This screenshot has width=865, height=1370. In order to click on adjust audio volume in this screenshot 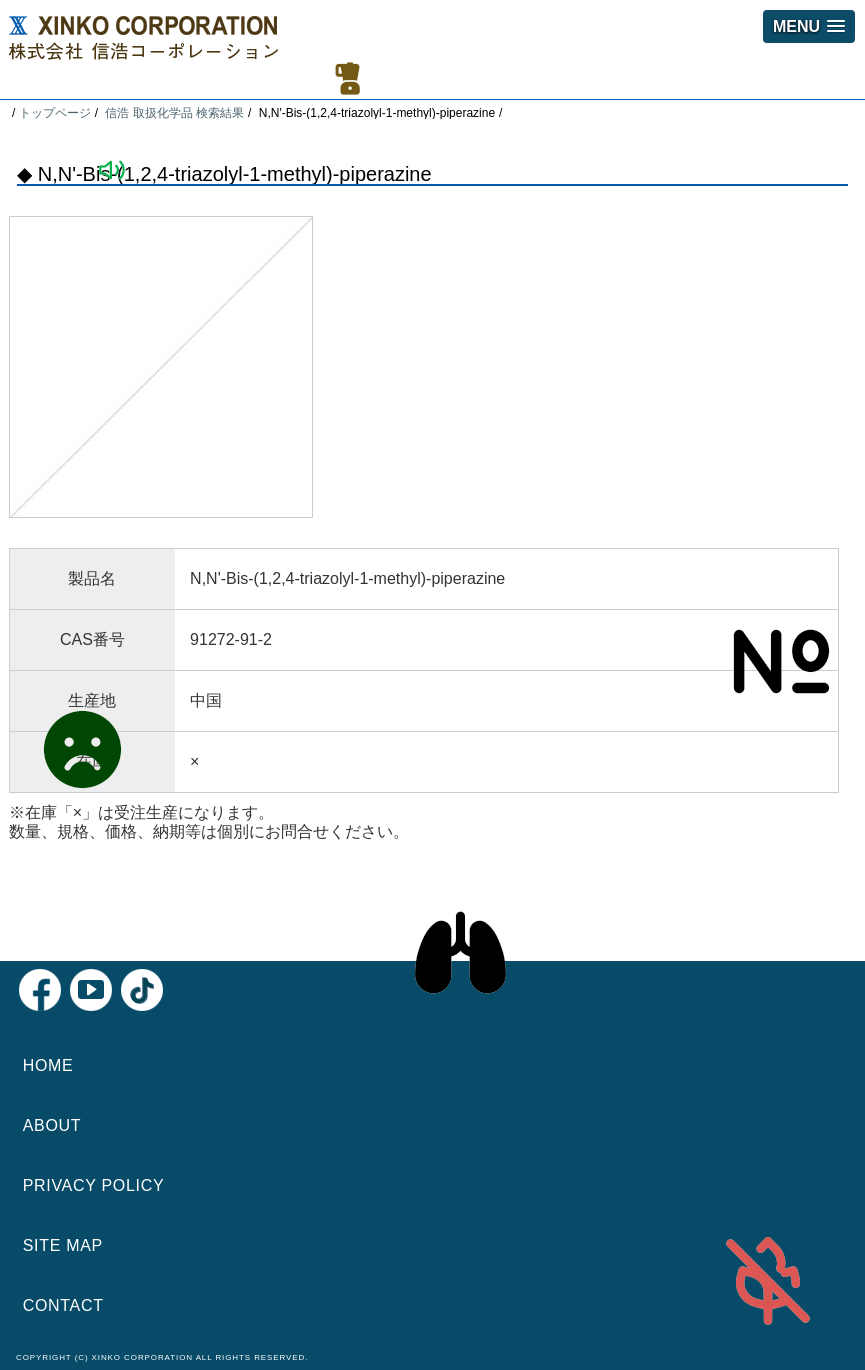, I will do `click(112, 170)`.